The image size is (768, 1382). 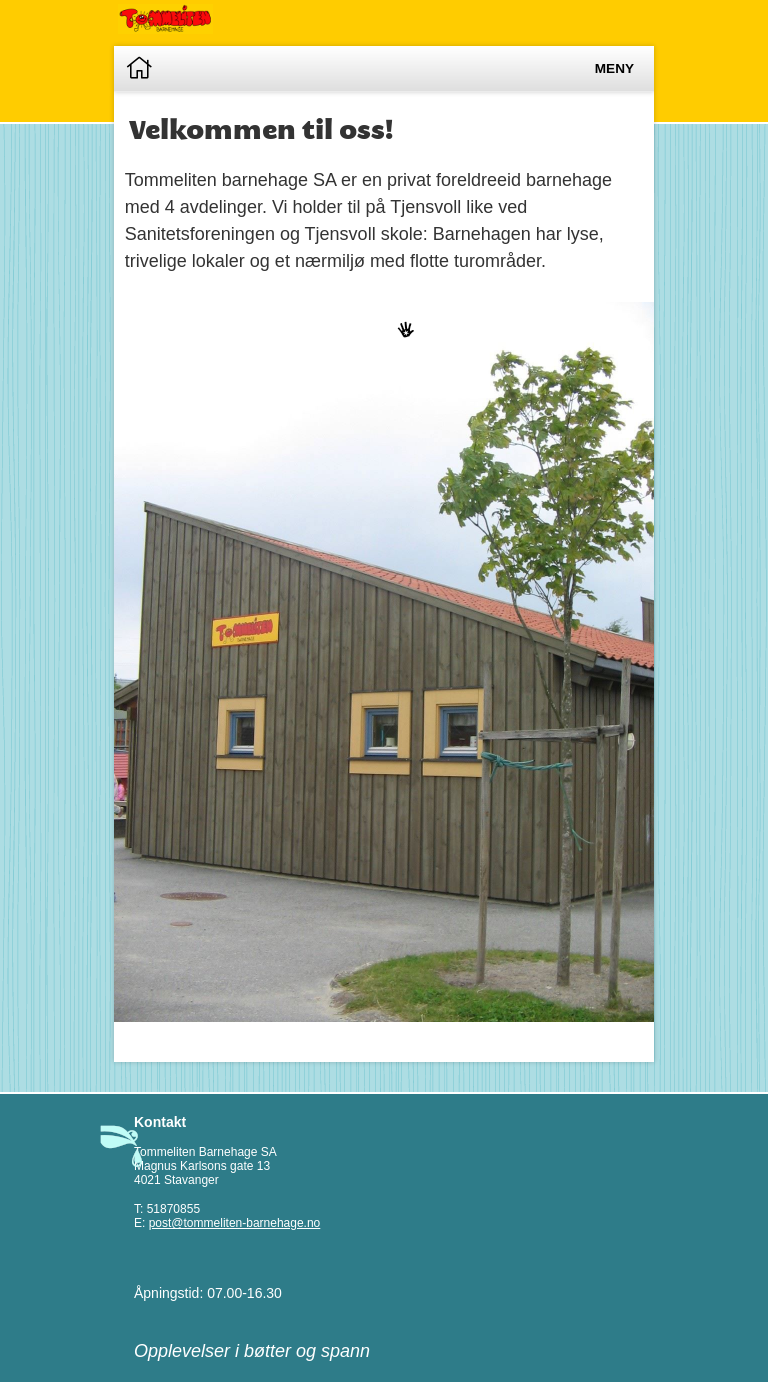 What do you see at coordinates (406, 330) in the screenshot?
I see `activate magic or special ability` at bounding box center [406, 330].